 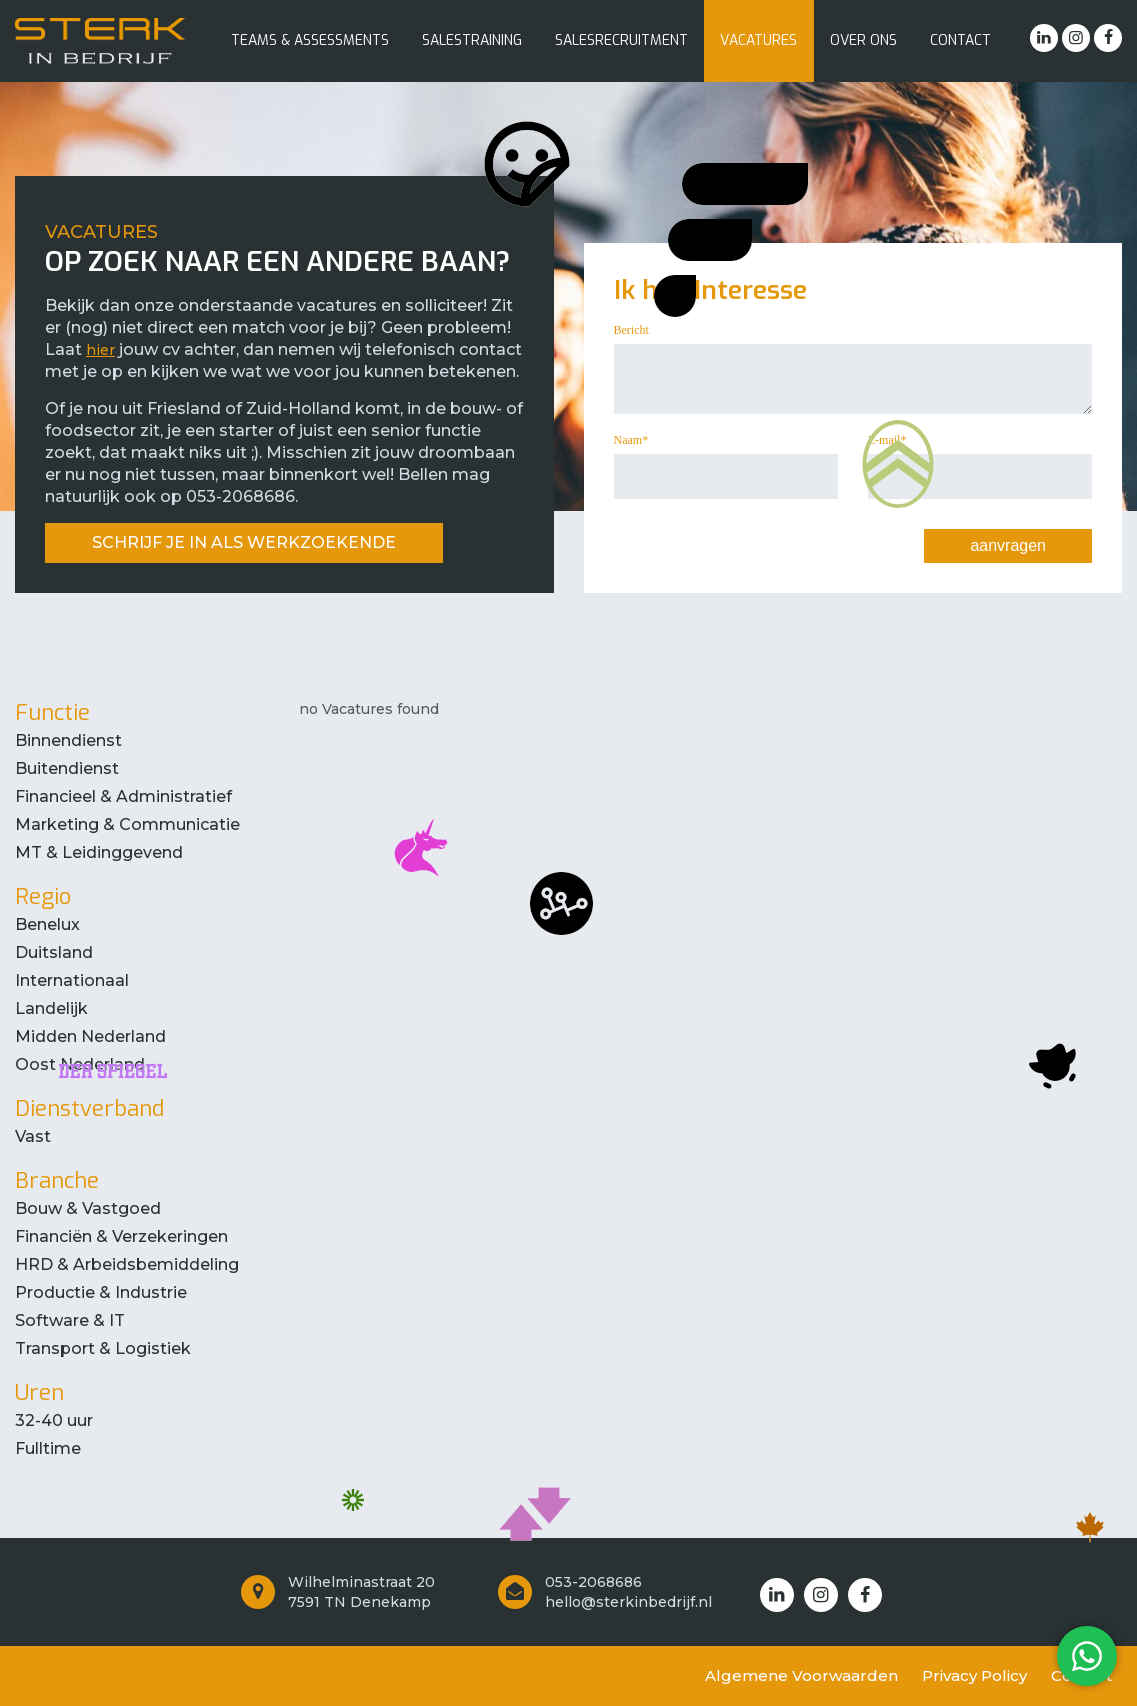 I want to click on citroën brand logo, so click(x=898, y=464).